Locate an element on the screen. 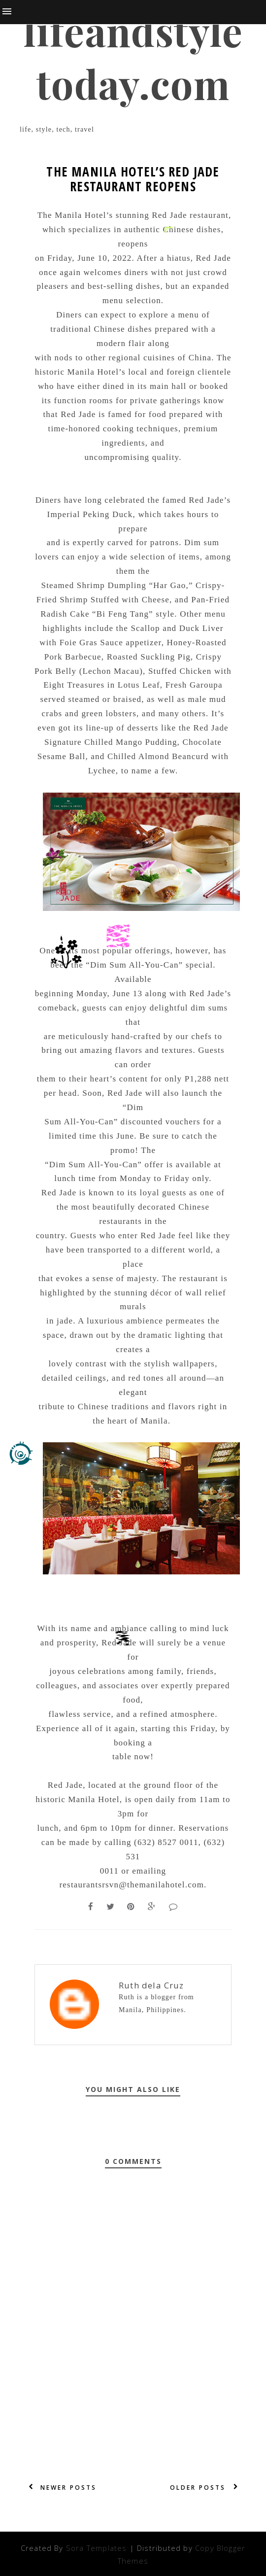  select handgun weapon in game inventory is located at coordinates (168, 230).